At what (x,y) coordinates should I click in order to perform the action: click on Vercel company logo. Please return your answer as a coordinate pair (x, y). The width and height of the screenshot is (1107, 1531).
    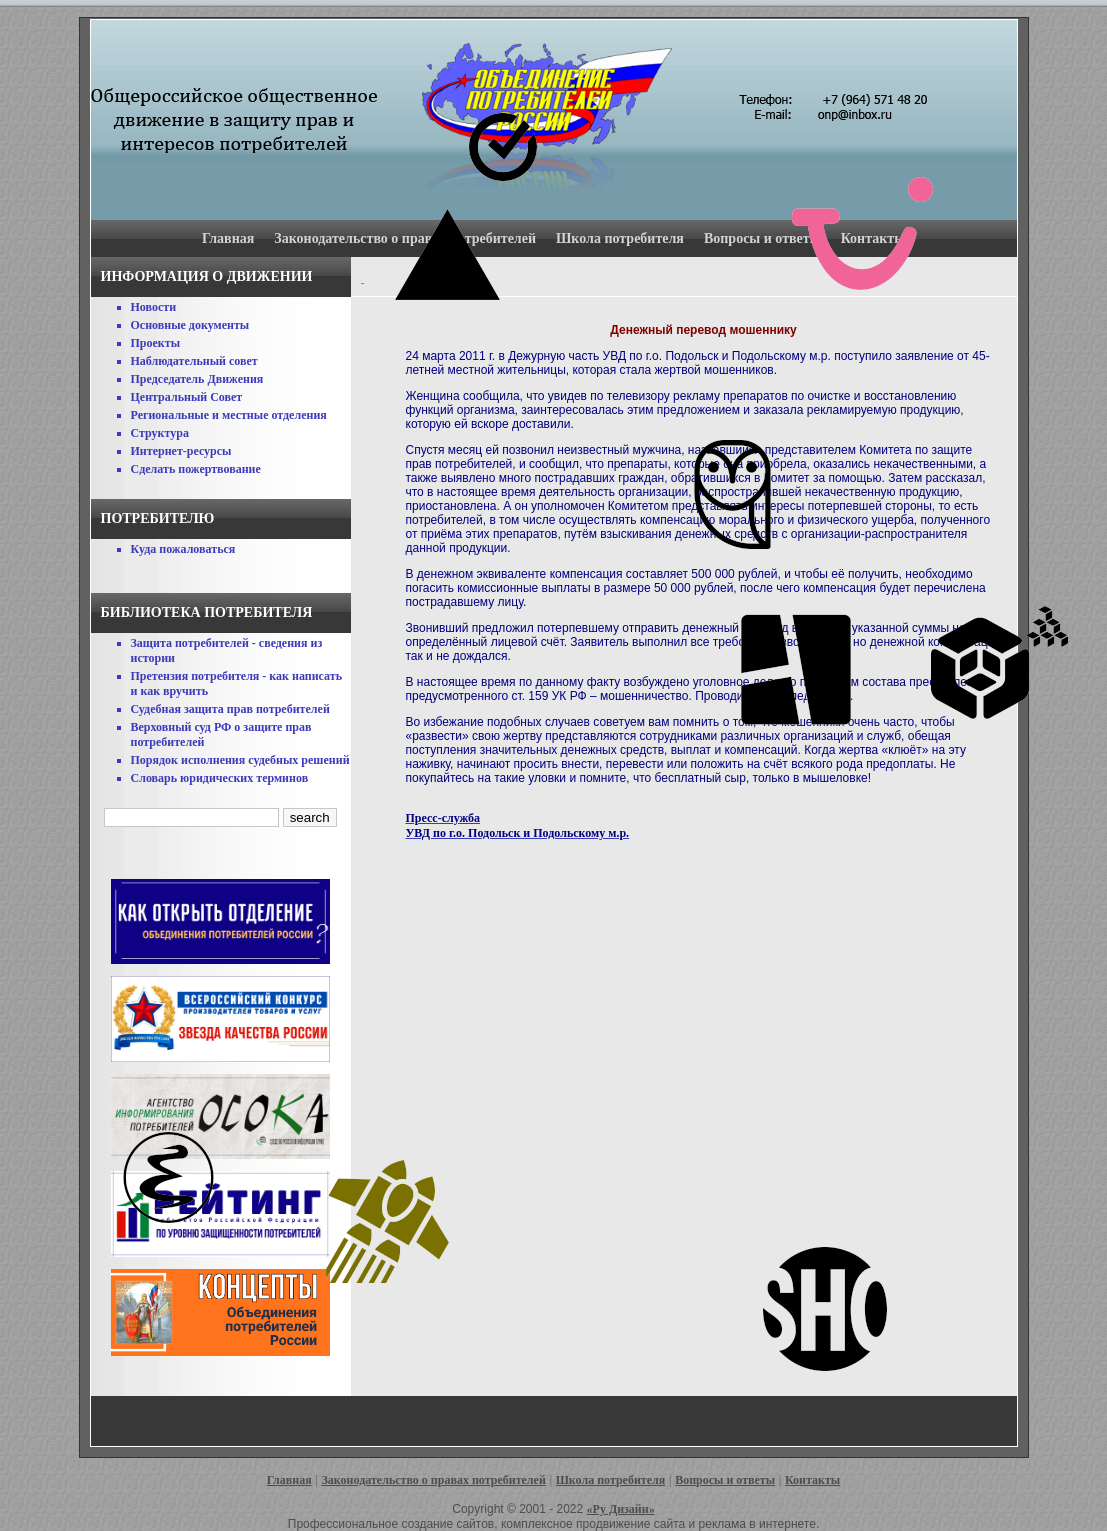
    Looking at the image, I should click on (447, 254).